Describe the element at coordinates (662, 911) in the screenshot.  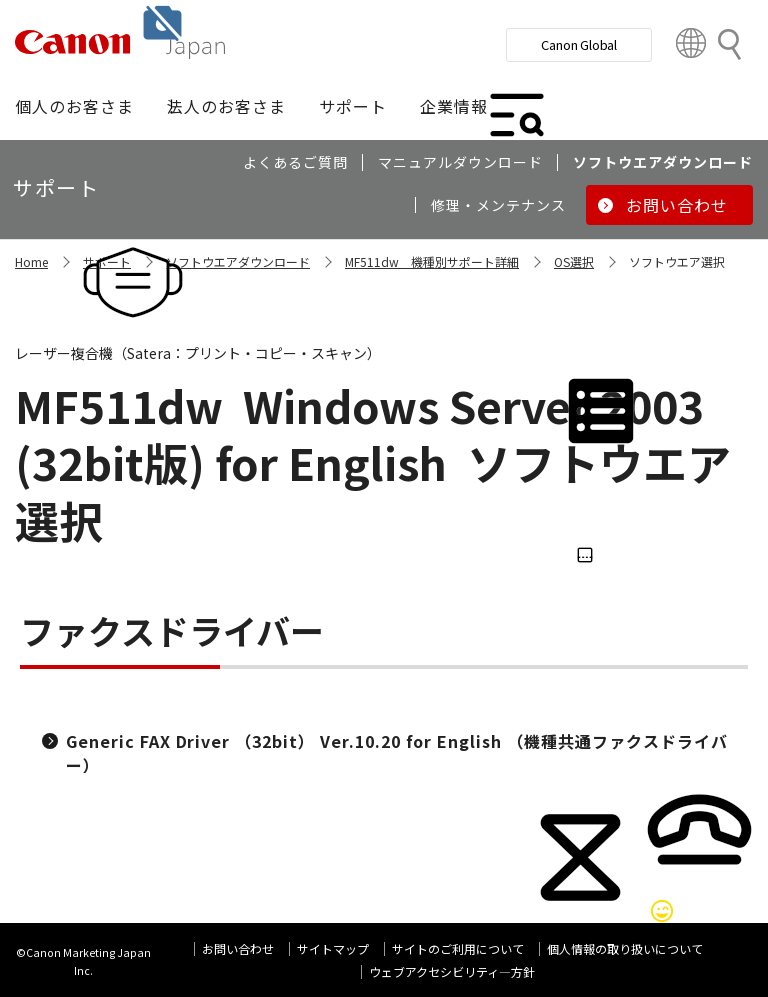
I see `add a playful or joking tone to your message` at that location.